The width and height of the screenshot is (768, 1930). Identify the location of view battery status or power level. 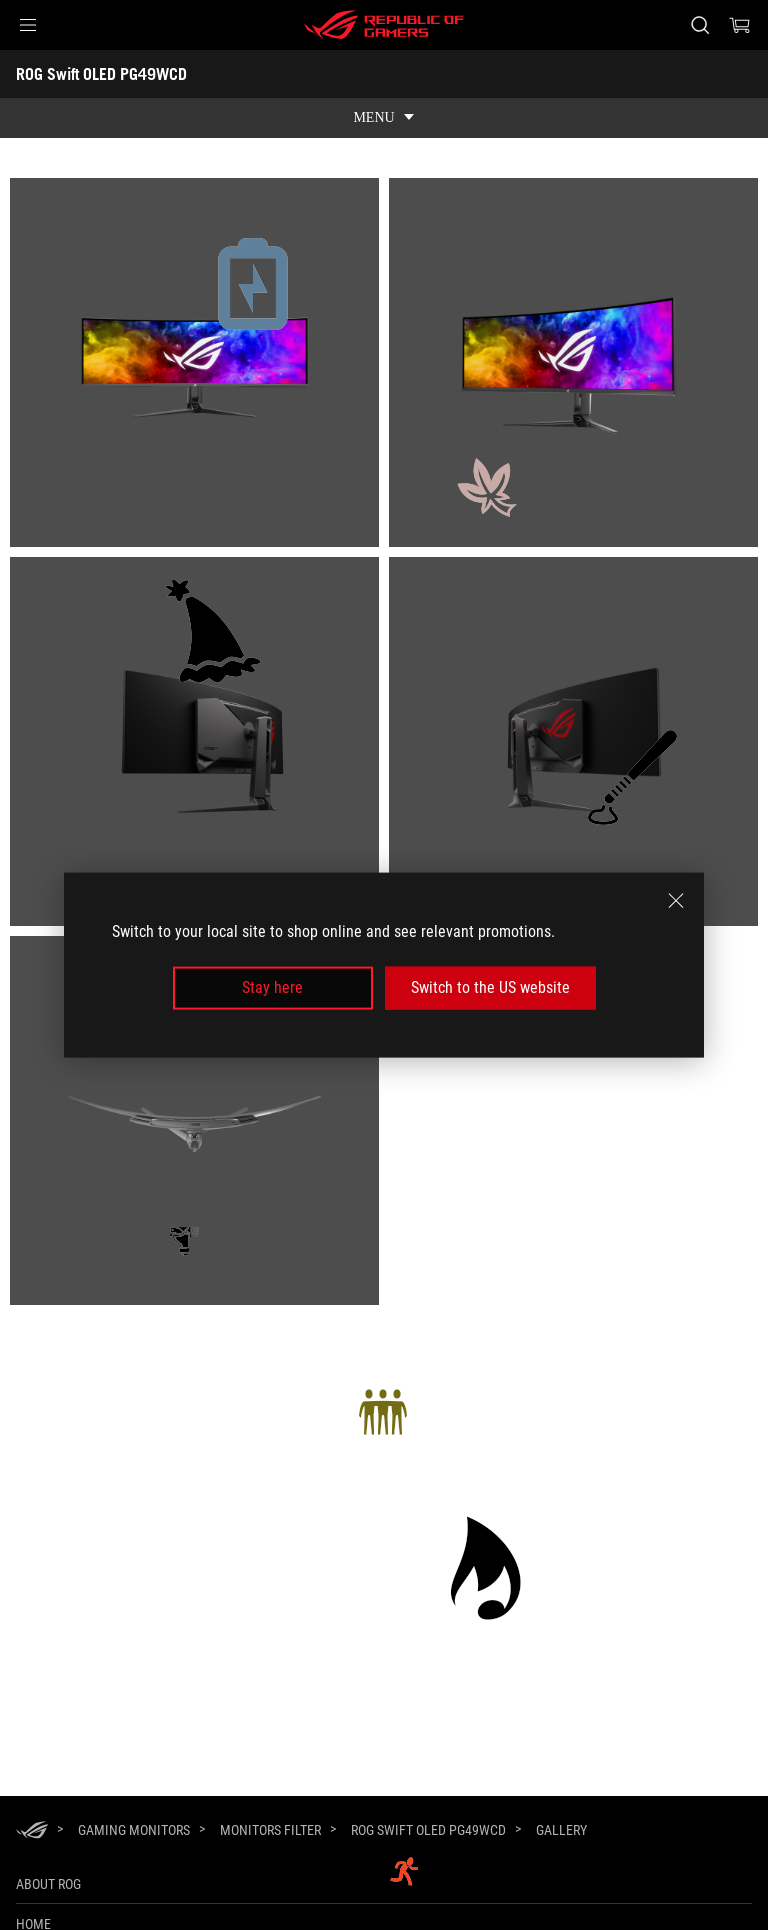
(253, 284).